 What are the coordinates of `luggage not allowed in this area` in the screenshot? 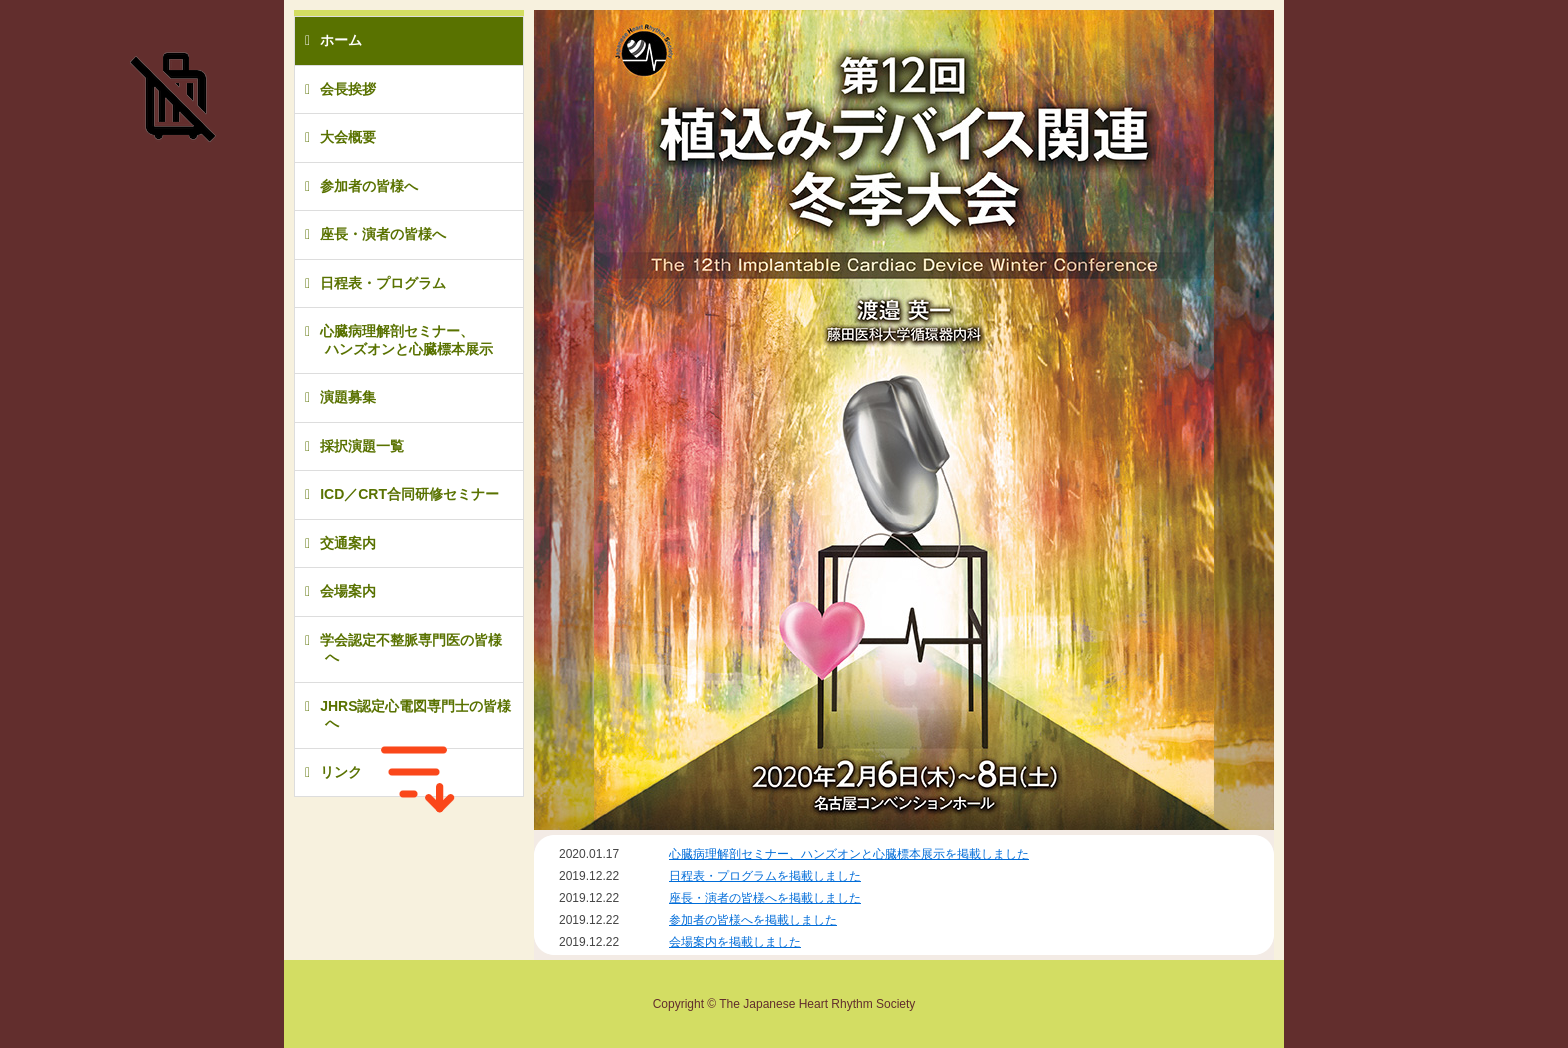 It's located at (176, 96).